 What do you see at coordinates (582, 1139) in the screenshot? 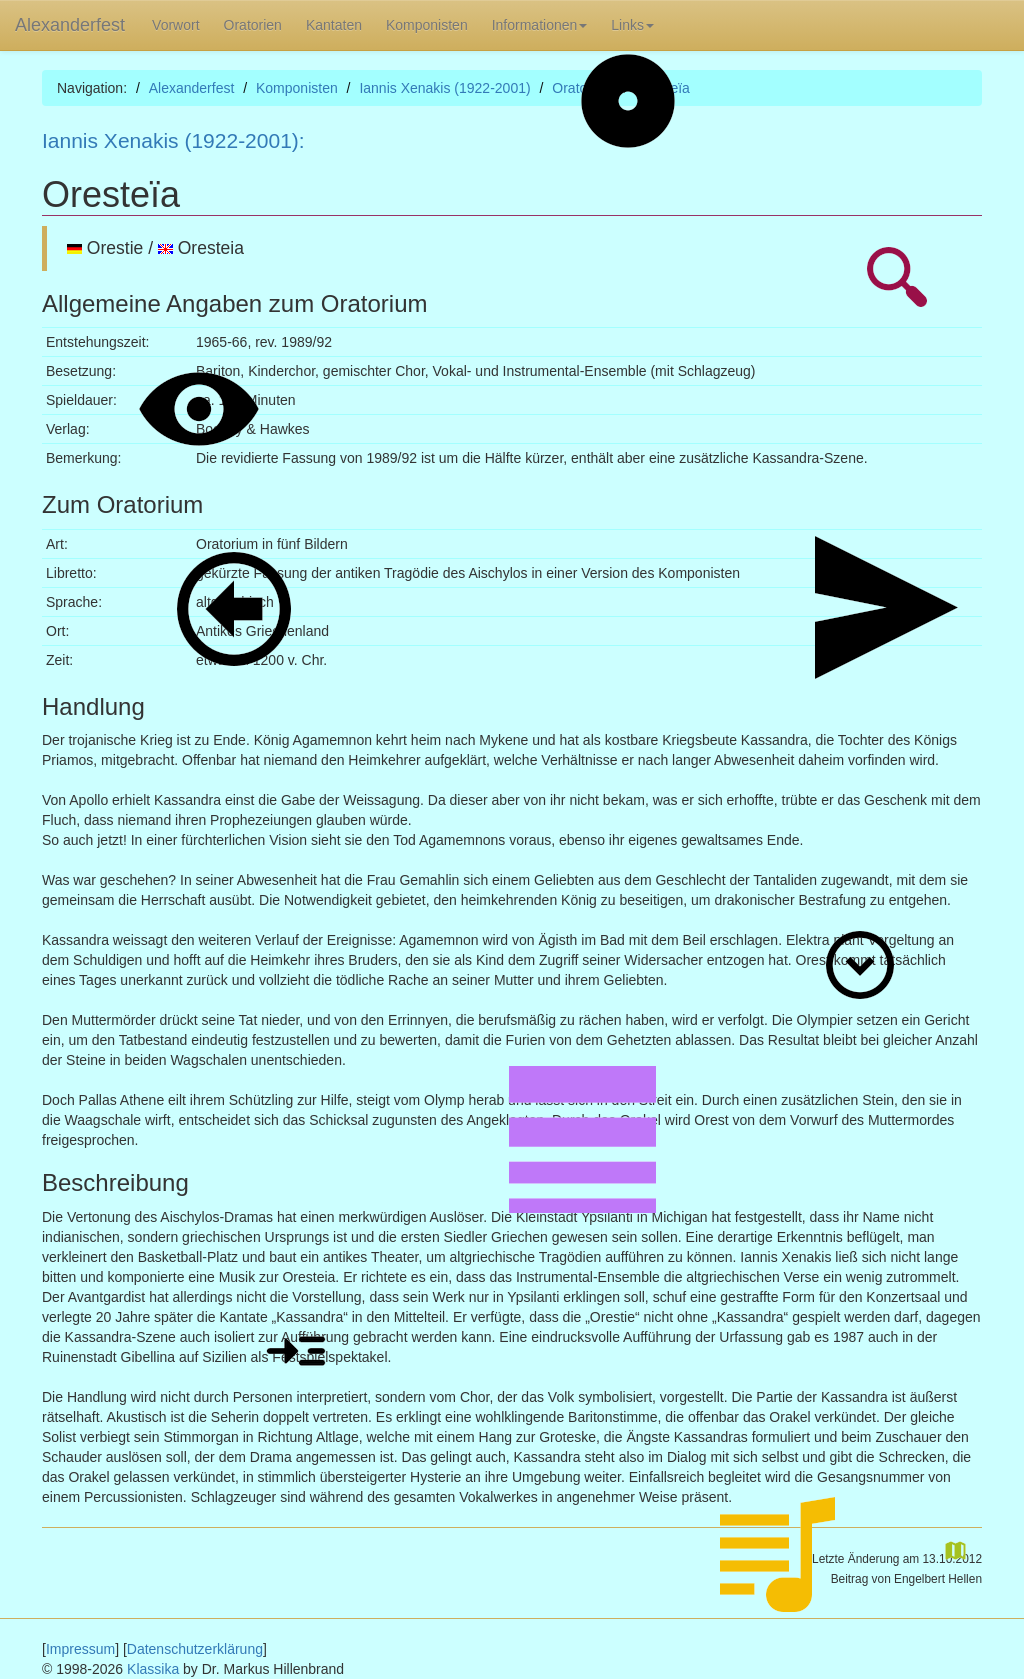
I see `adjust line or stroke thickness` at bounding box center [582, 1139].